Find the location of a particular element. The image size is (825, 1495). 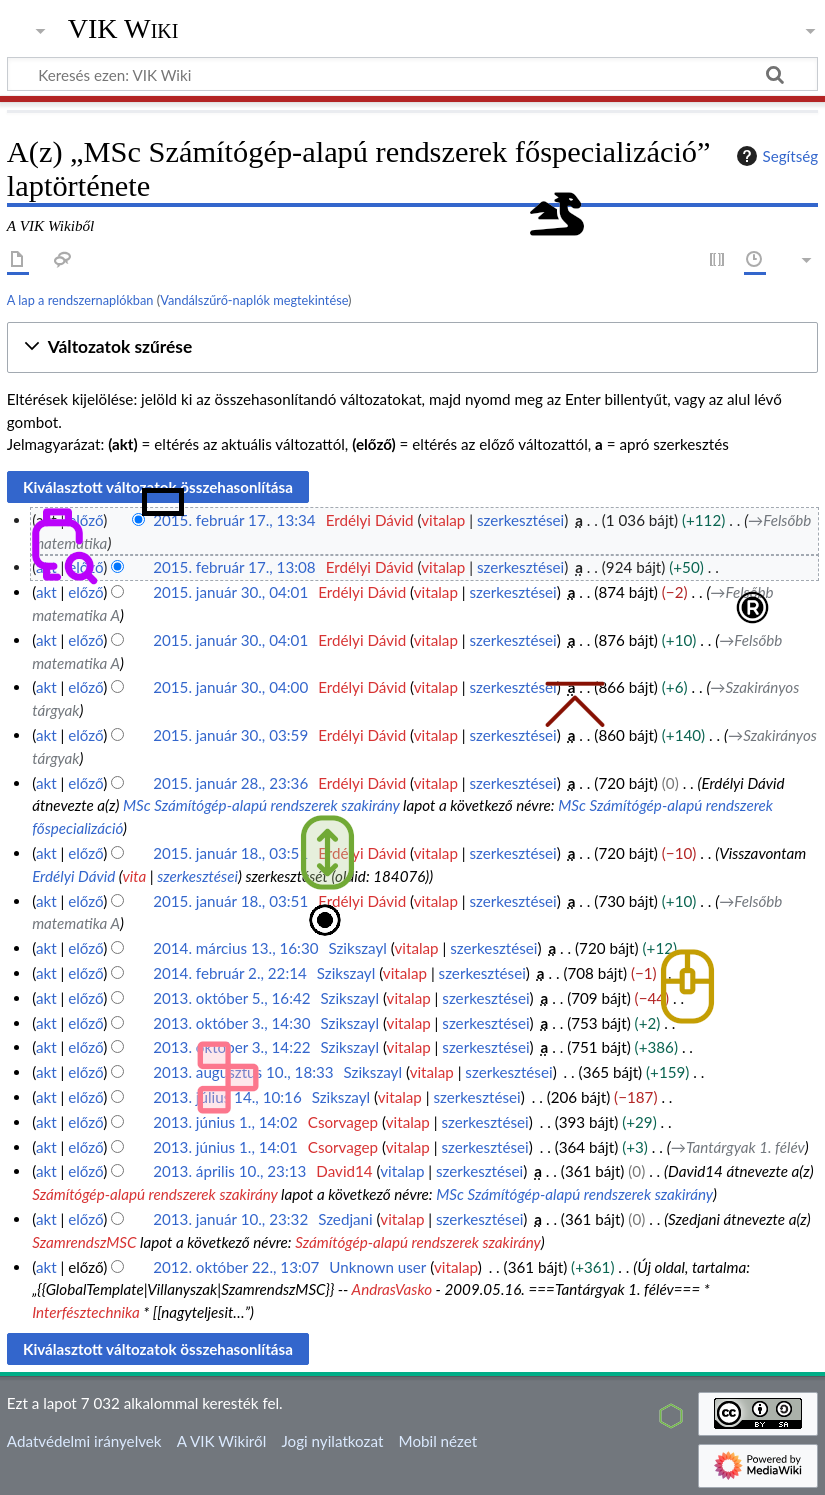

indicates a hexagonal shape or geometric element is located at coordinates (671, 1416).